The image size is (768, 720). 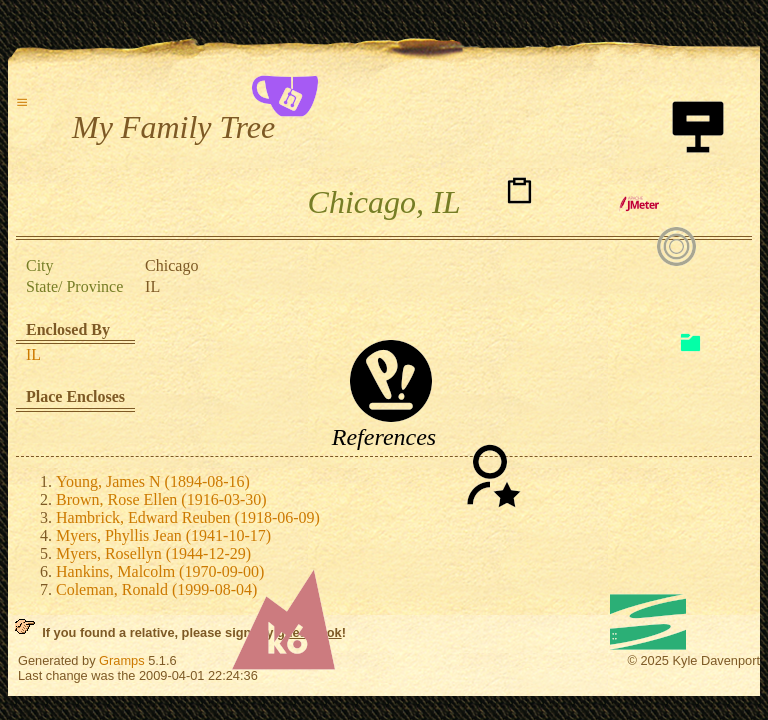 I want to click on apache subversion version control system logo, so click(x=648, y=622).